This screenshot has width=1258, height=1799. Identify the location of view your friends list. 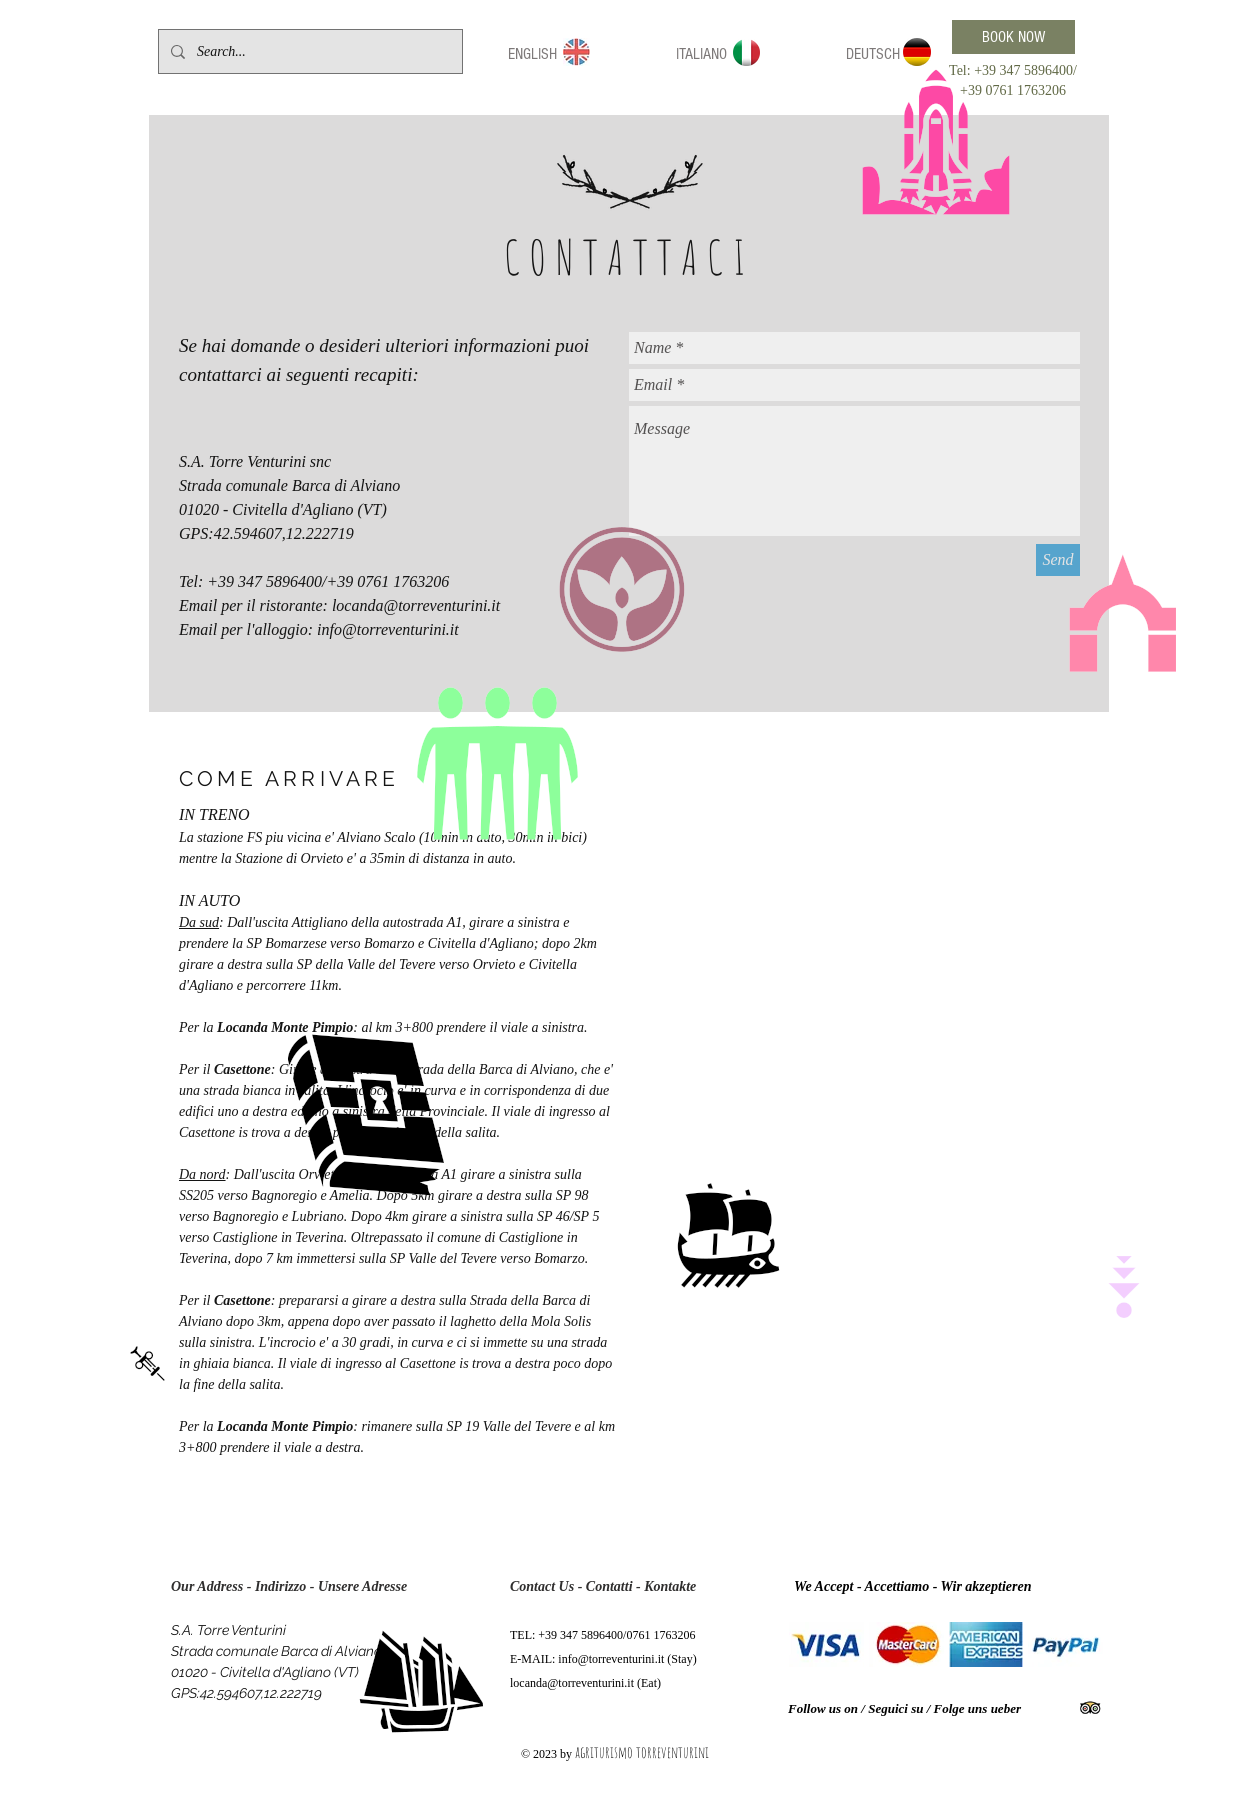
(497, 763).